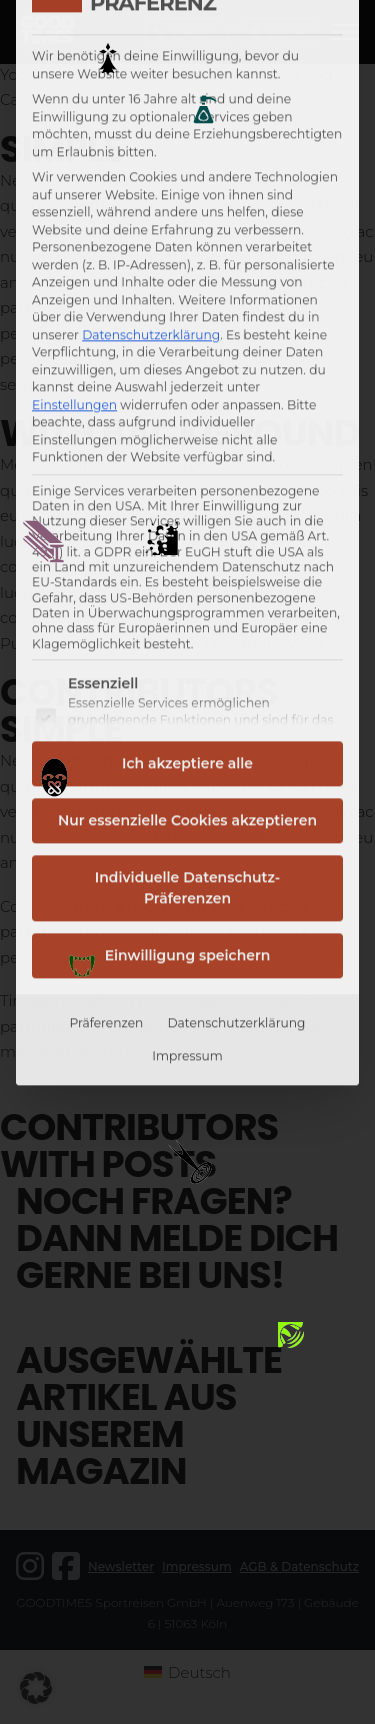  Describe the element at coordinates (189, 1161) in the screenshot. I see `indicates accurate shot or precision achieved` at that location.